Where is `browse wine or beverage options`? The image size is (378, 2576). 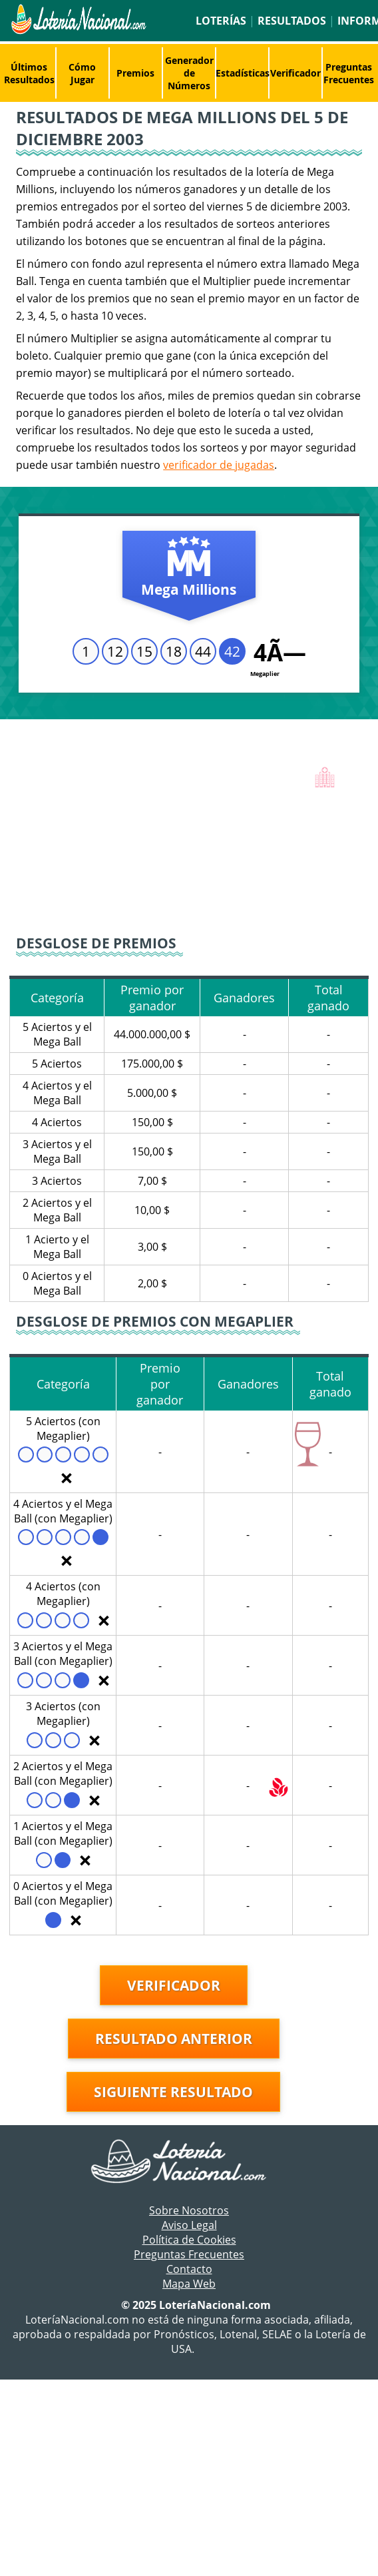
browse wine or beverage options is located at coordinates (307, 1444).